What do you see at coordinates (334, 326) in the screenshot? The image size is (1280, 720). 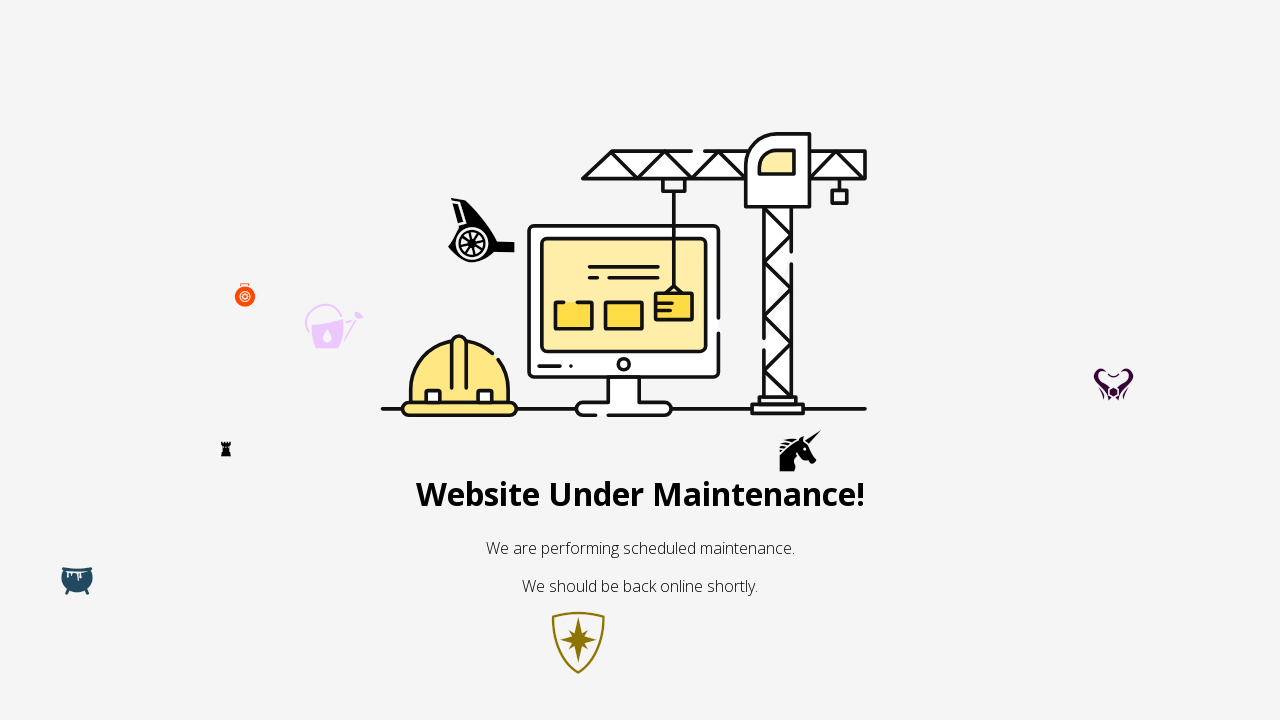 I see `water plants or crops in a gardening game` at bounding box center [334, 326].